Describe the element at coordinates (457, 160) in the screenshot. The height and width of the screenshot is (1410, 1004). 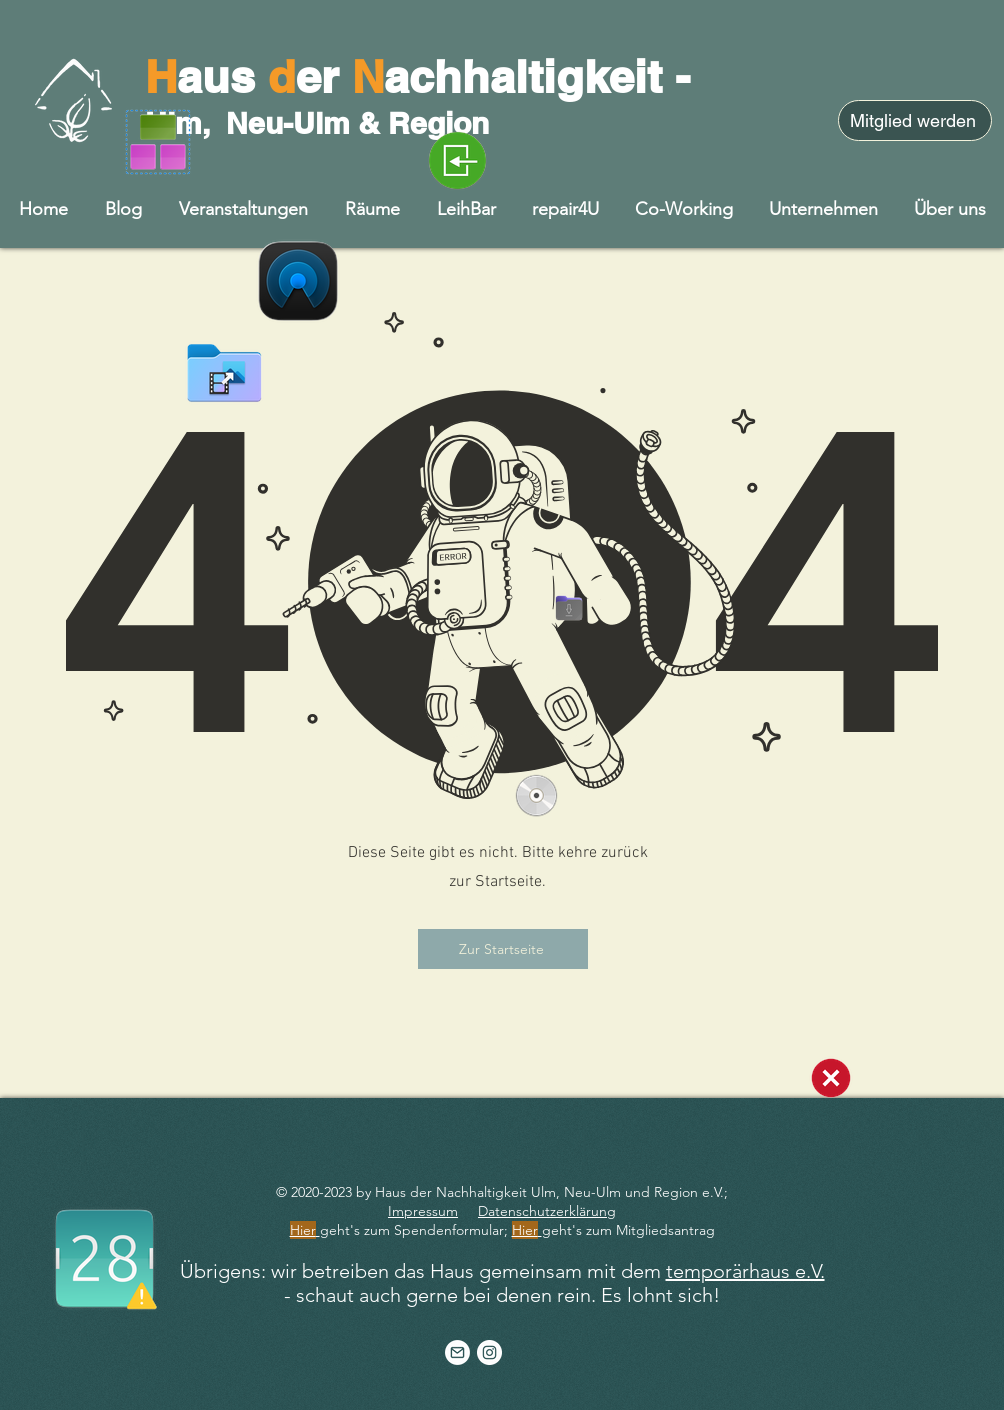
I see `log out of your account` at that location.